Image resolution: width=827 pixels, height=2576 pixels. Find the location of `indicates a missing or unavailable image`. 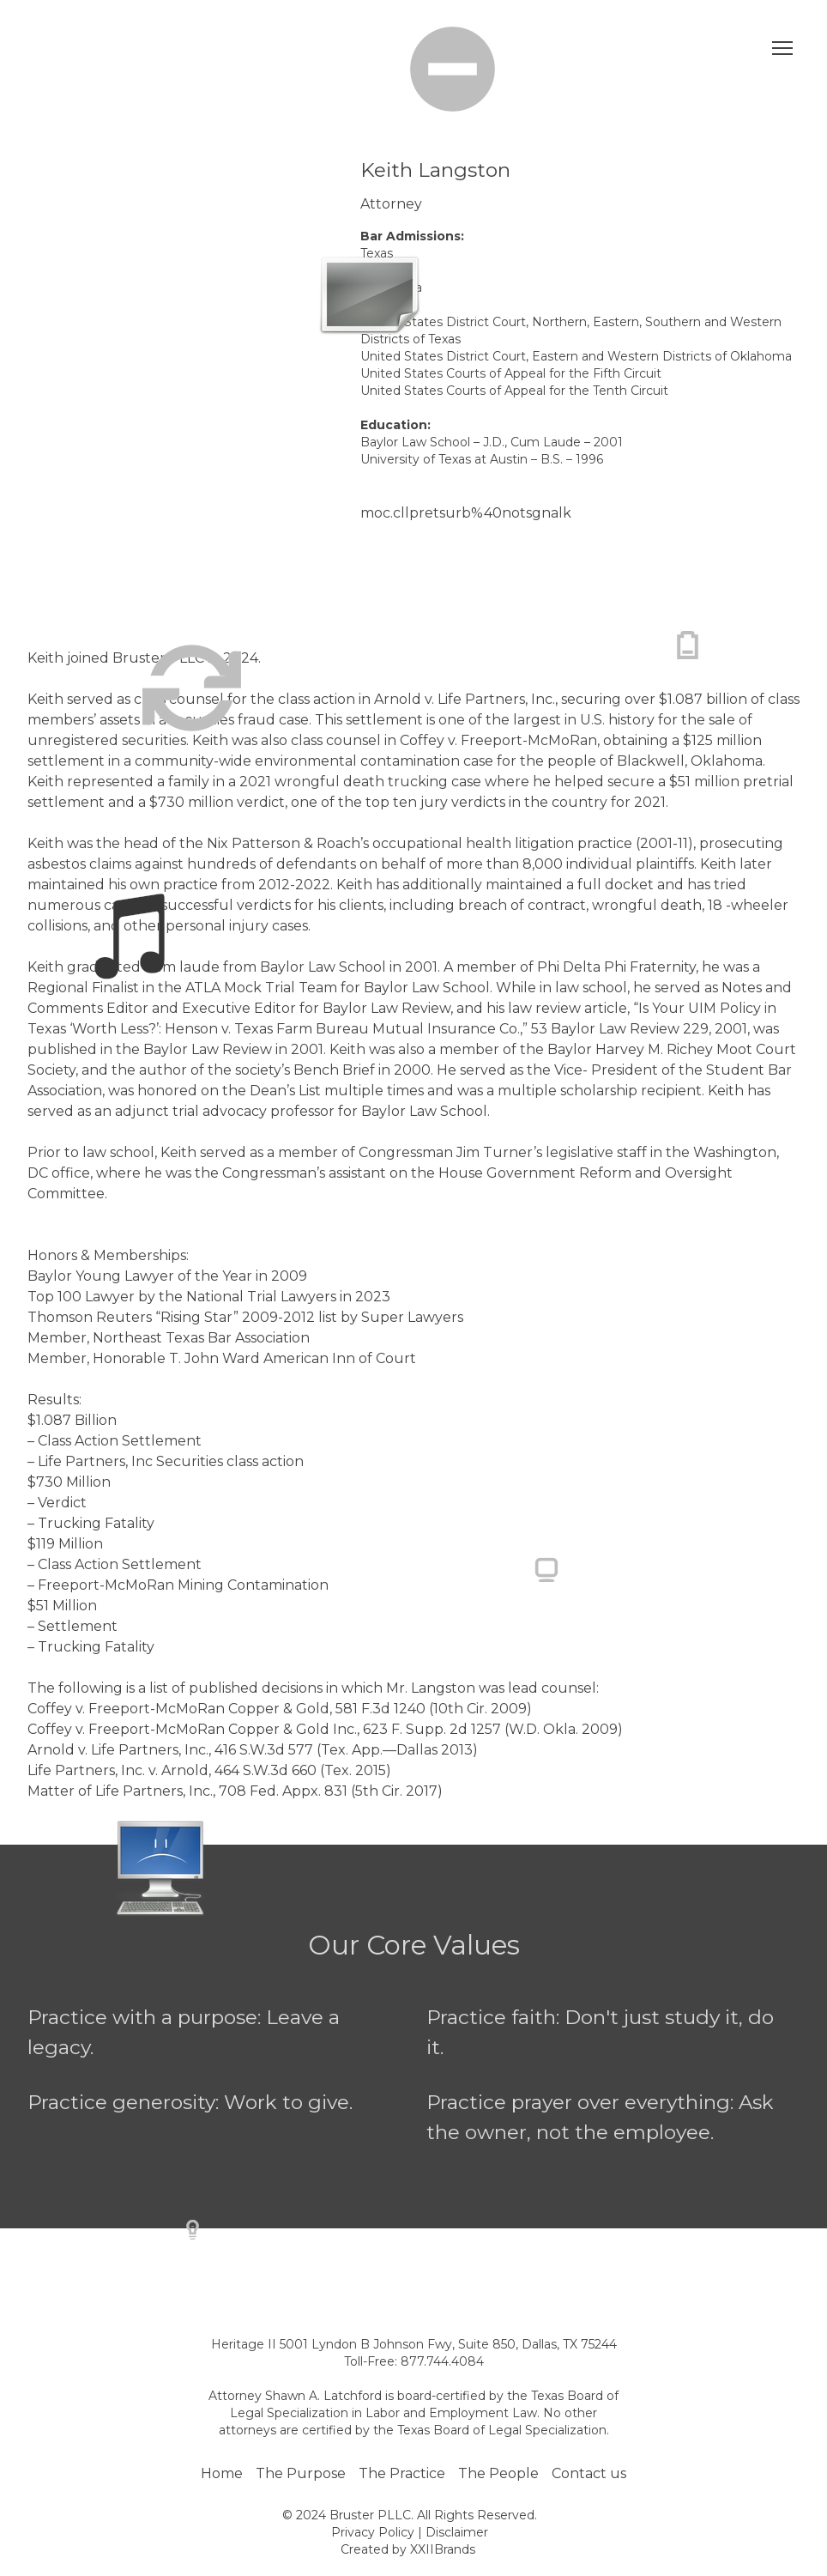

indicates a missing or unavailable image is located at coordinates (370, 297).